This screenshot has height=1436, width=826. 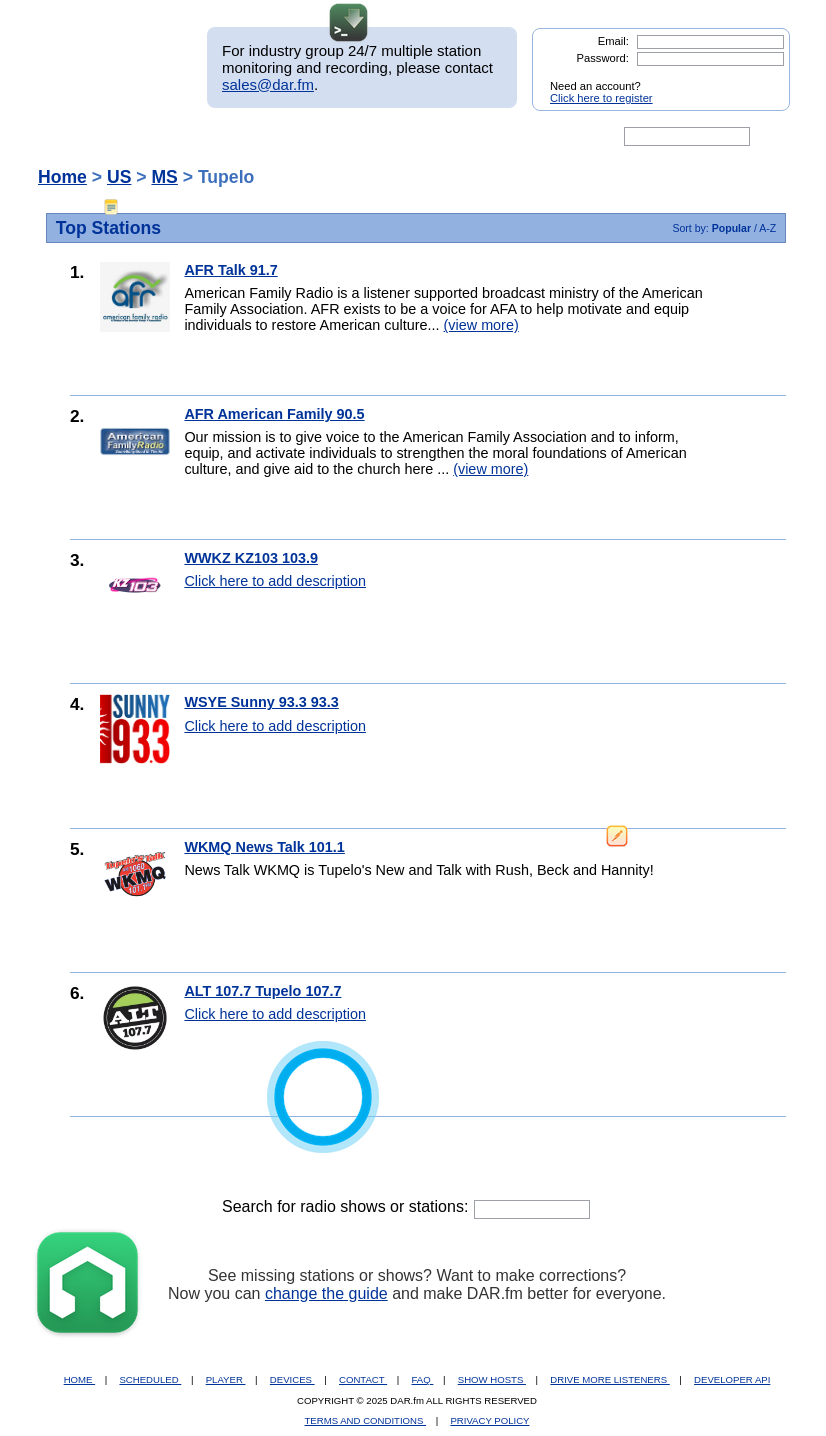 What do you see at coordinates (111, 207) in the screenshot?
I see `open the notes application` at bounding box center [111, 207].